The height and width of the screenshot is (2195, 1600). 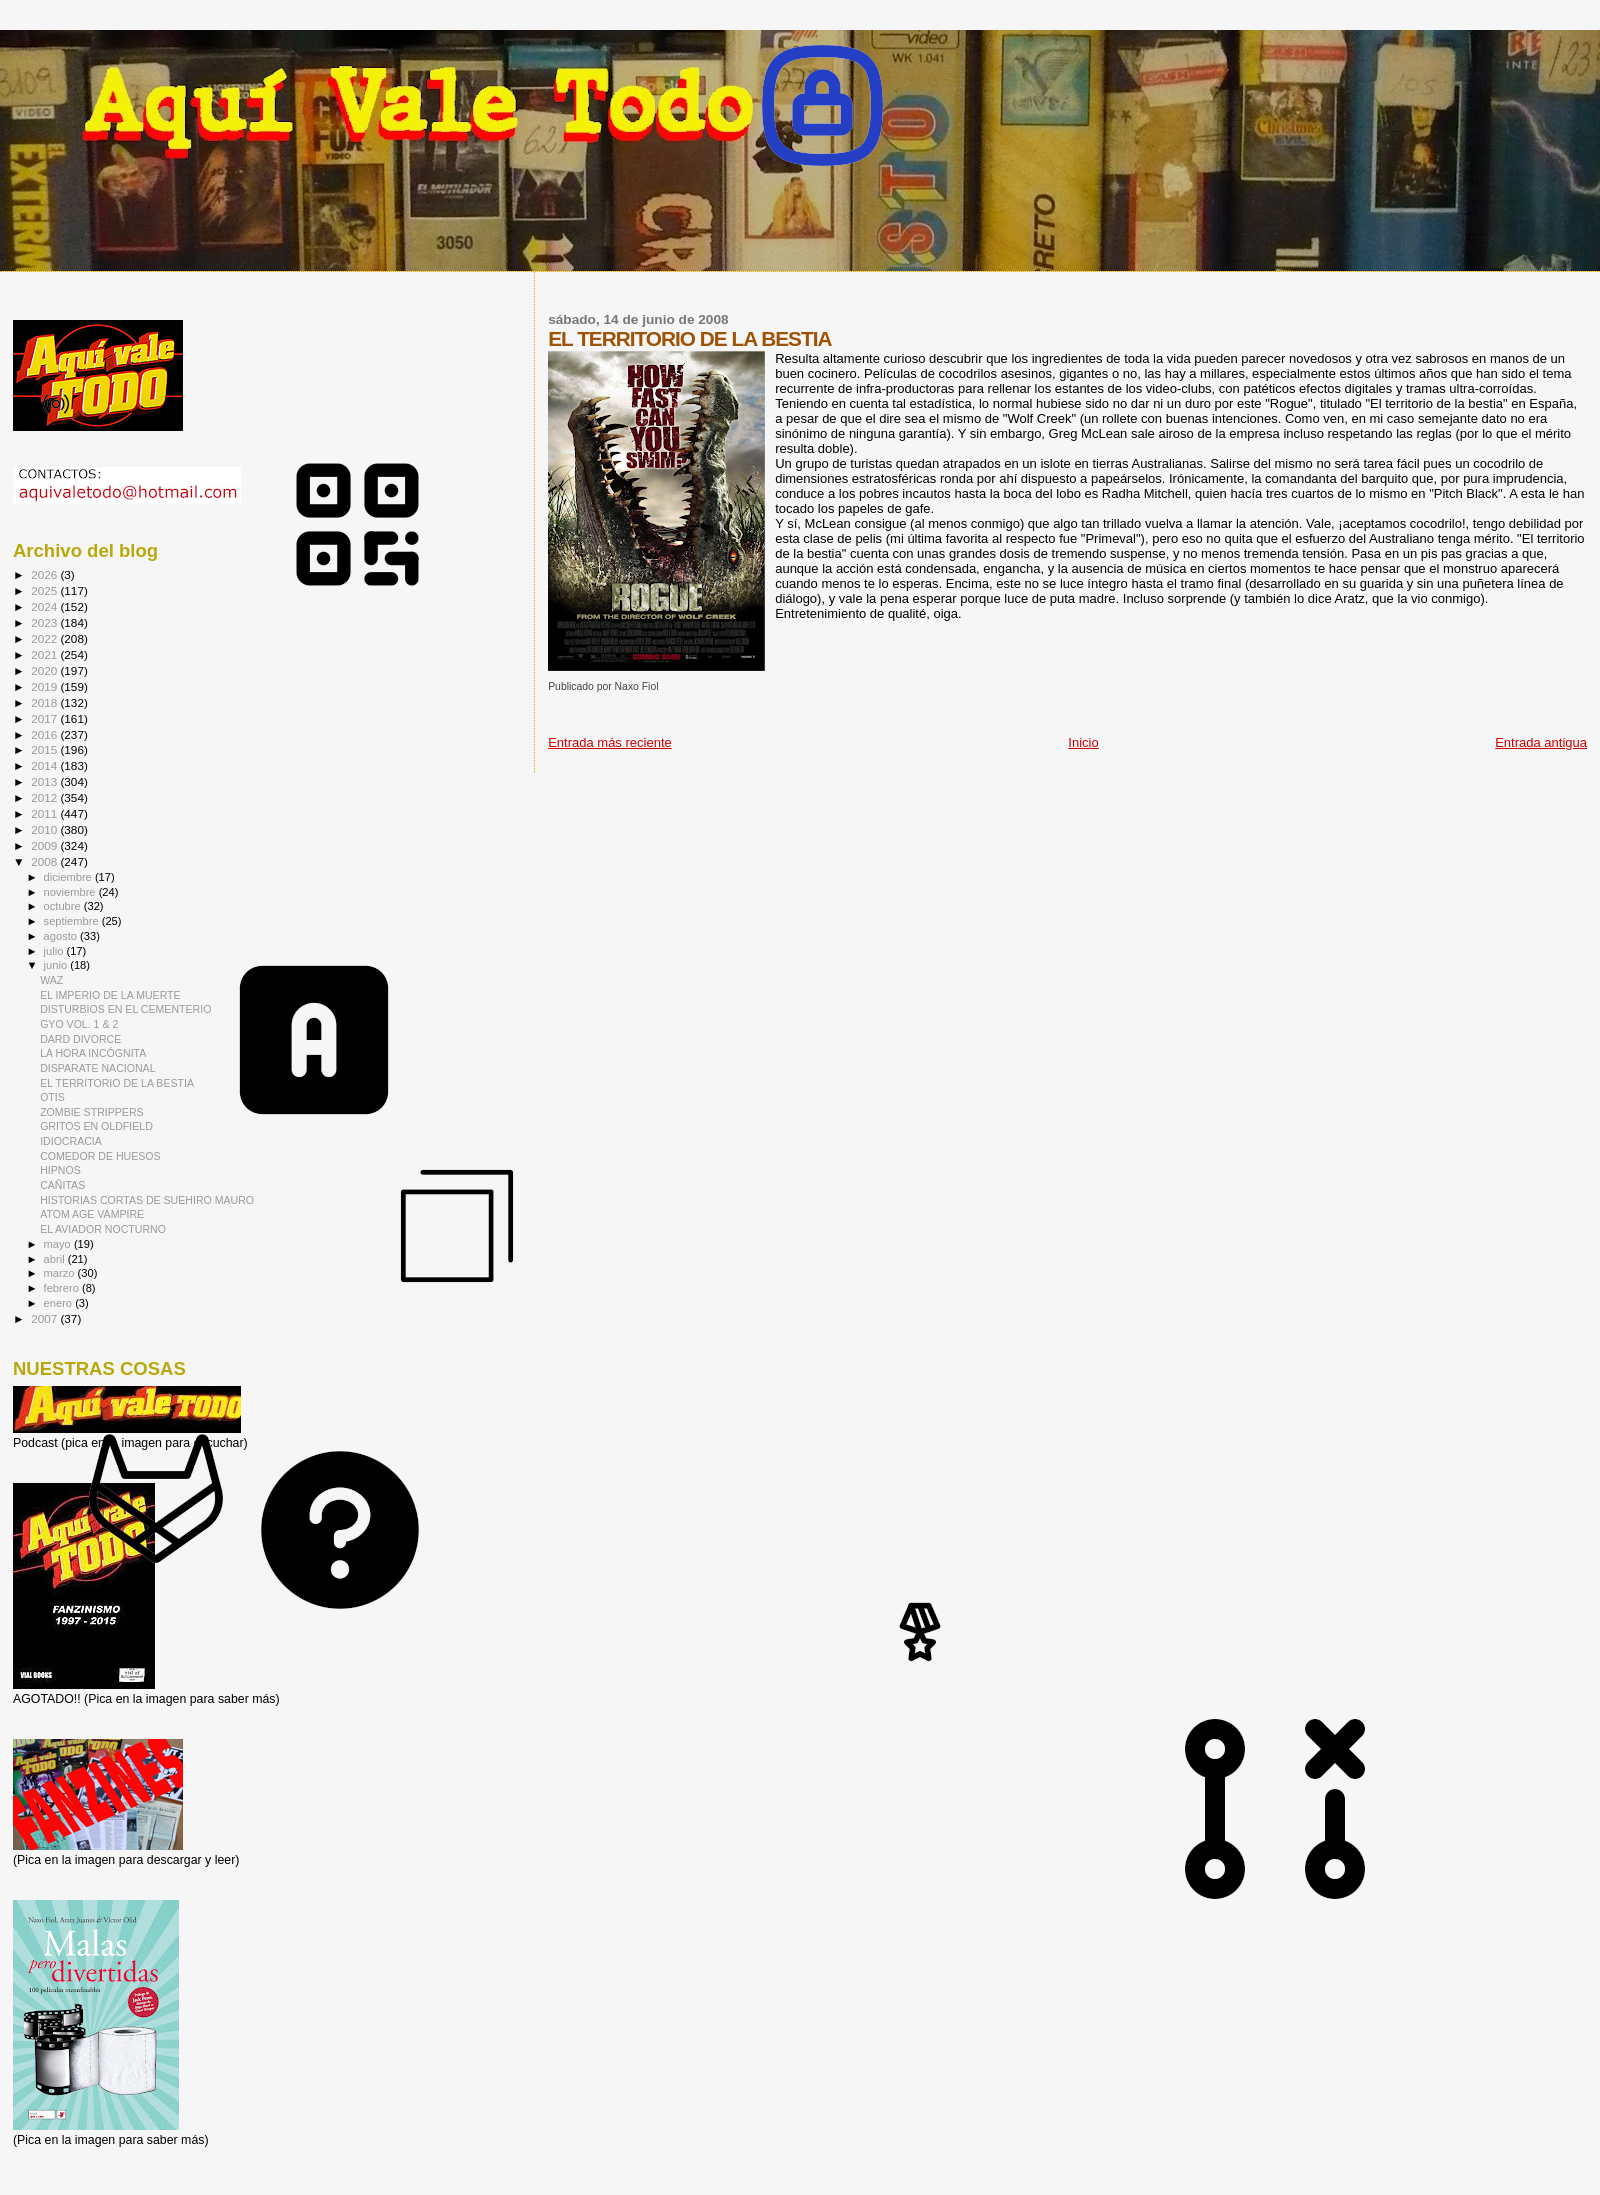 What do you see at coordinates (314, 1040) in the screenshot?
I see `select text formatting option A` at bounding box center [314, 1040].